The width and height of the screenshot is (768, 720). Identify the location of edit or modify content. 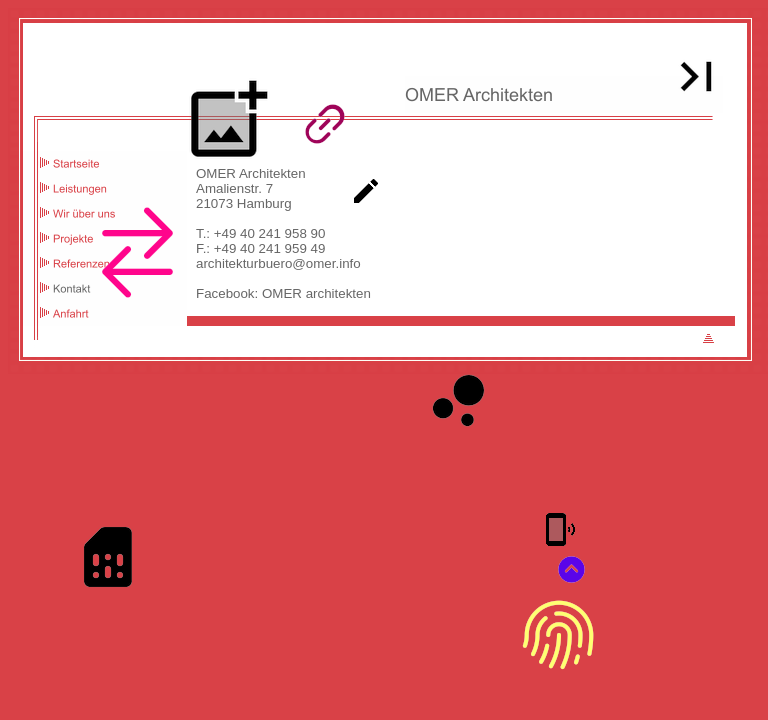
(366, 191).